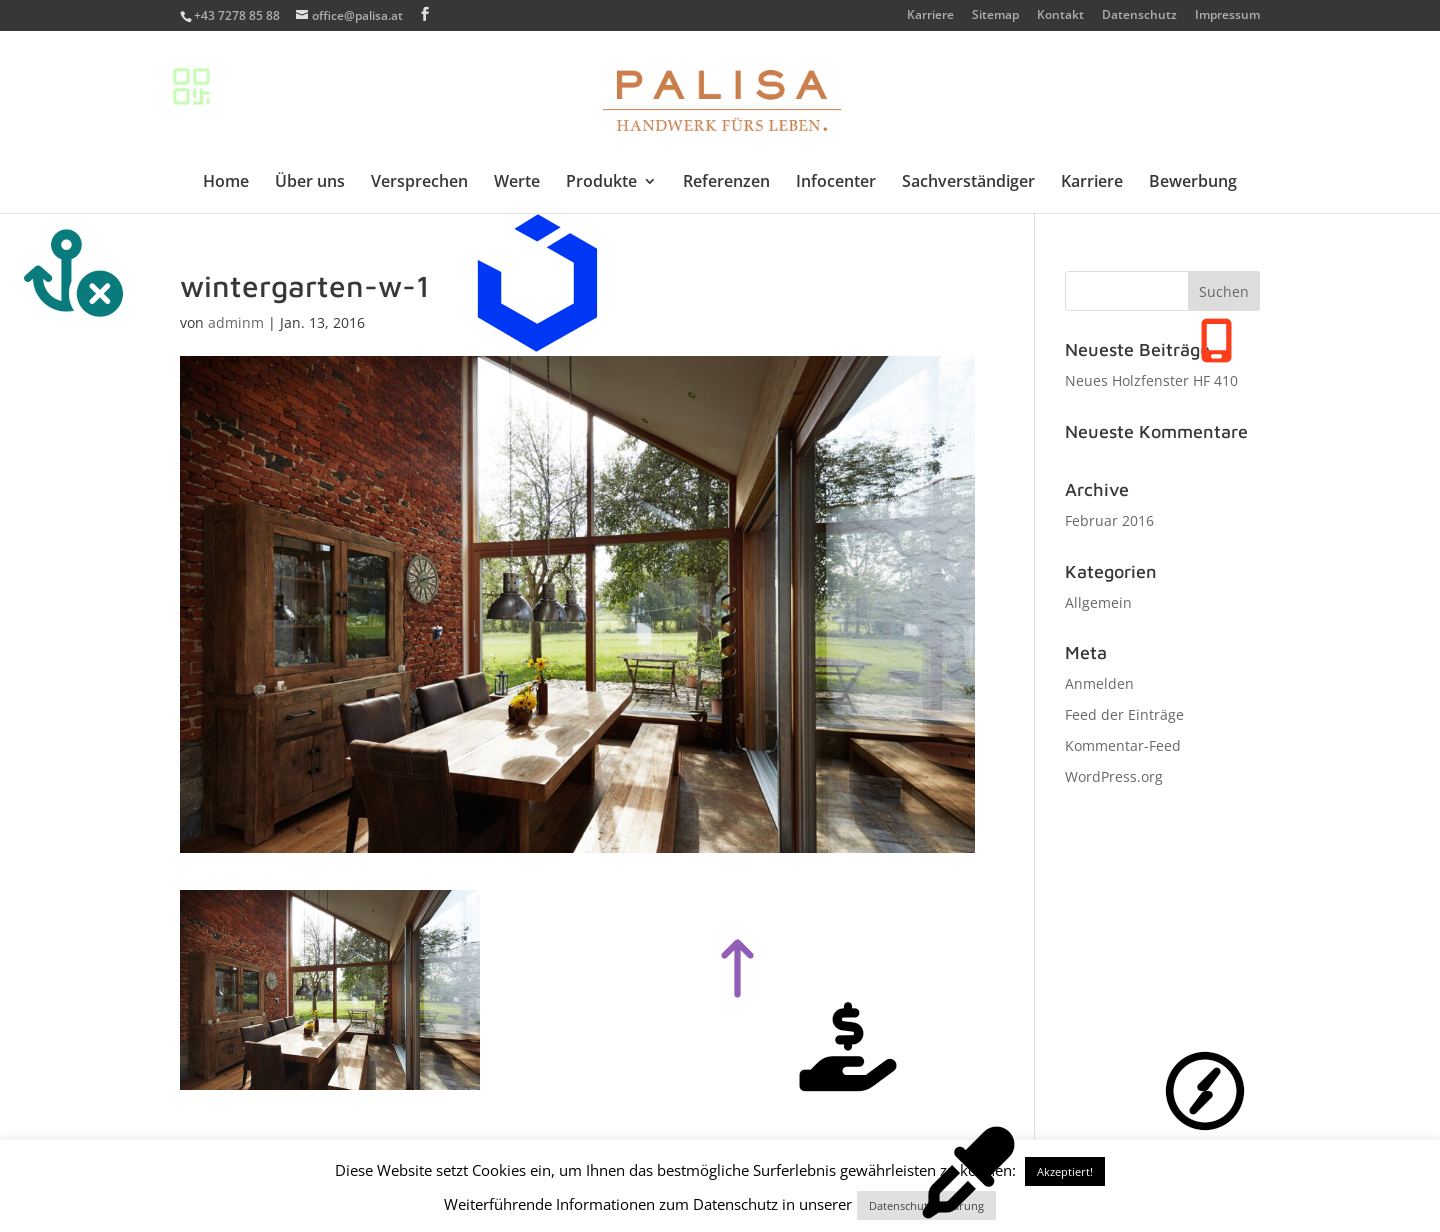 The height and width of the screenshot is (1232, 1440). Describe the element at coordinates (1216, 340) in the screenshot. I see `view mobile device settings` at that location.